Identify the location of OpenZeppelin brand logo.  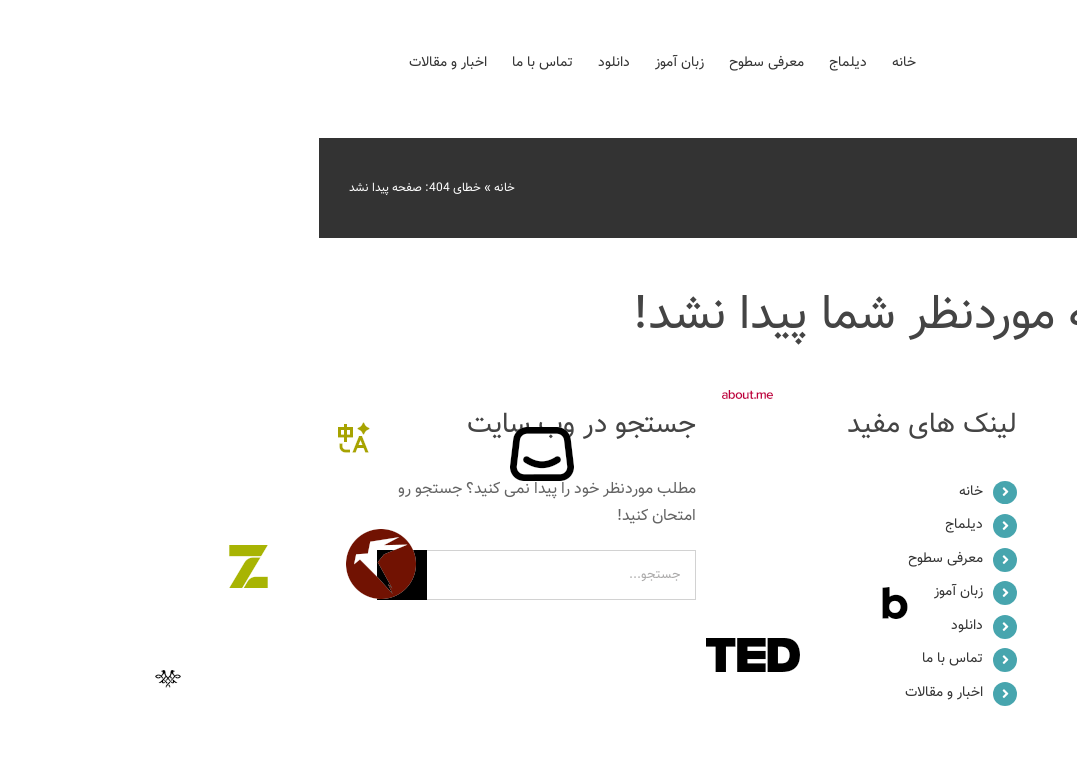
(248, 566).